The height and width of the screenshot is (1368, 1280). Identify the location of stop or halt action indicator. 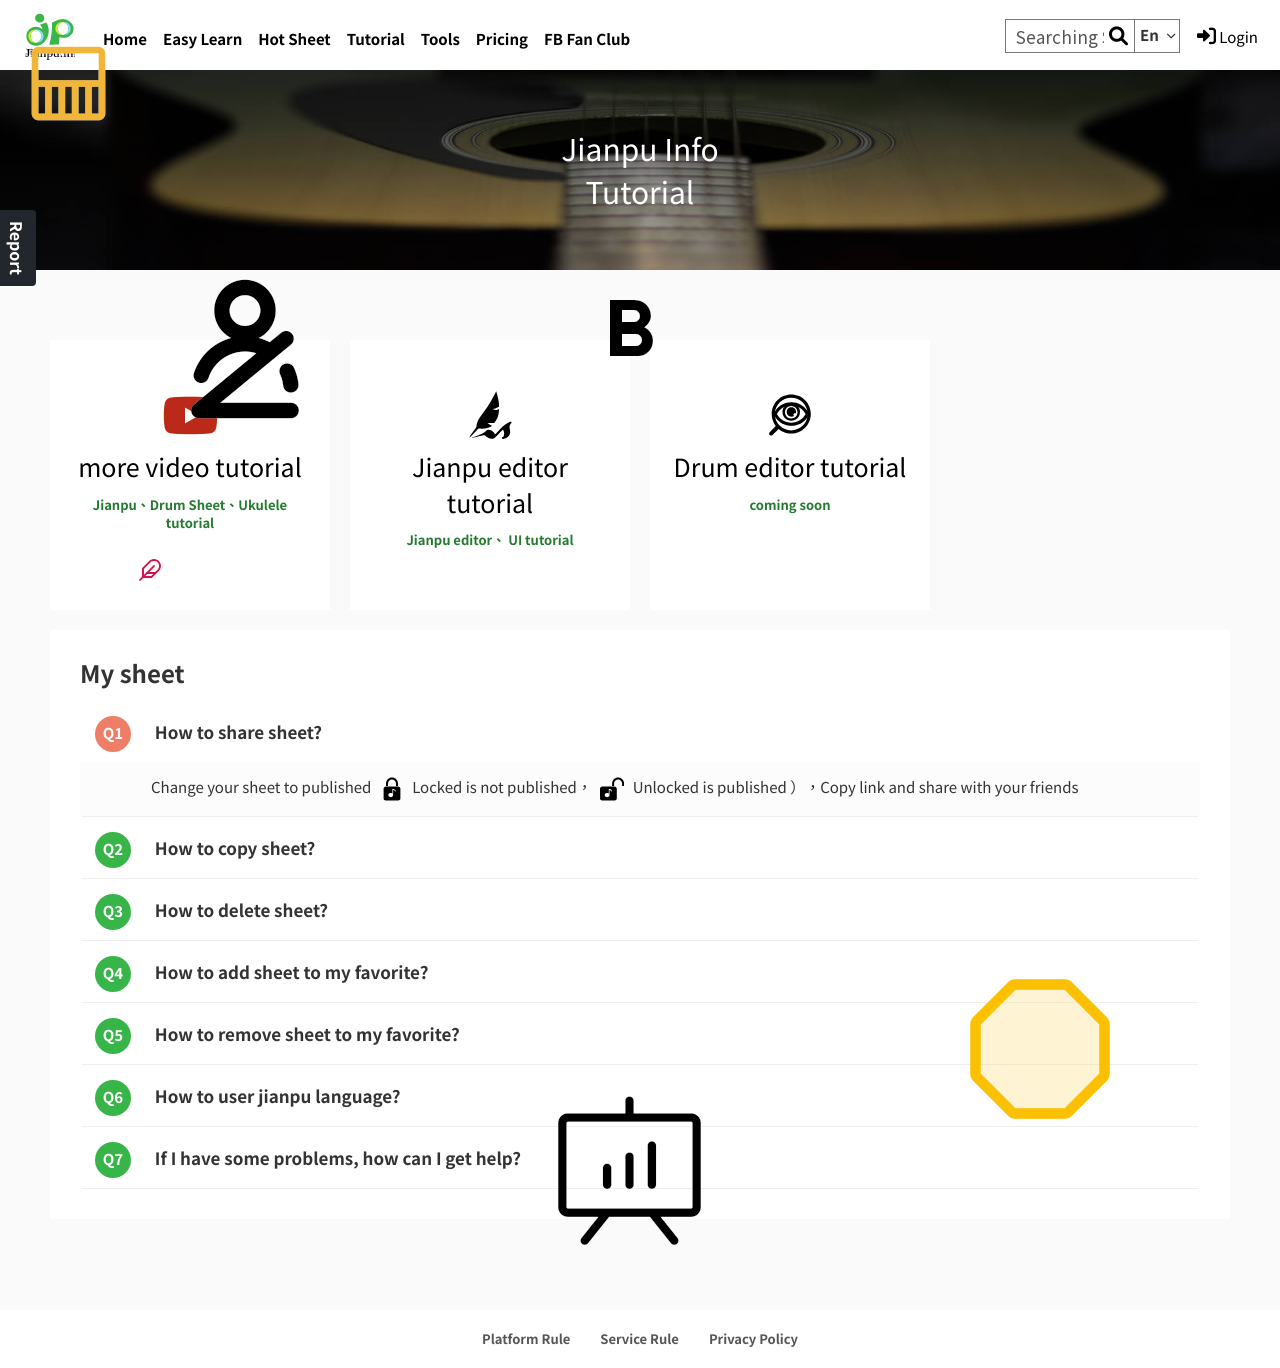
(1040, 1049).